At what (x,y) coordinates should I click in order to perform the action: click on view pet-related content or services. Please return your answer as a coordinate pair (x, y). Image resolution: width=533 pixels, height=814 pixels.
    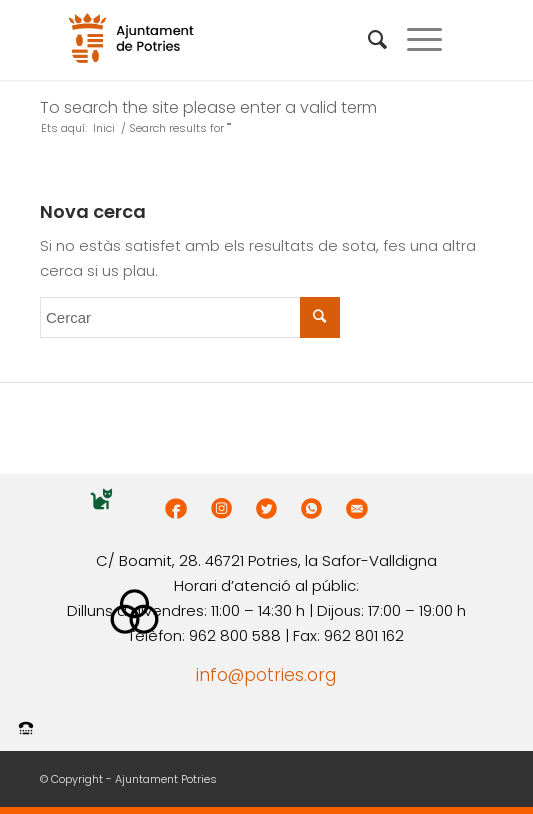
    Looking at the image, I should click on (101, 499).